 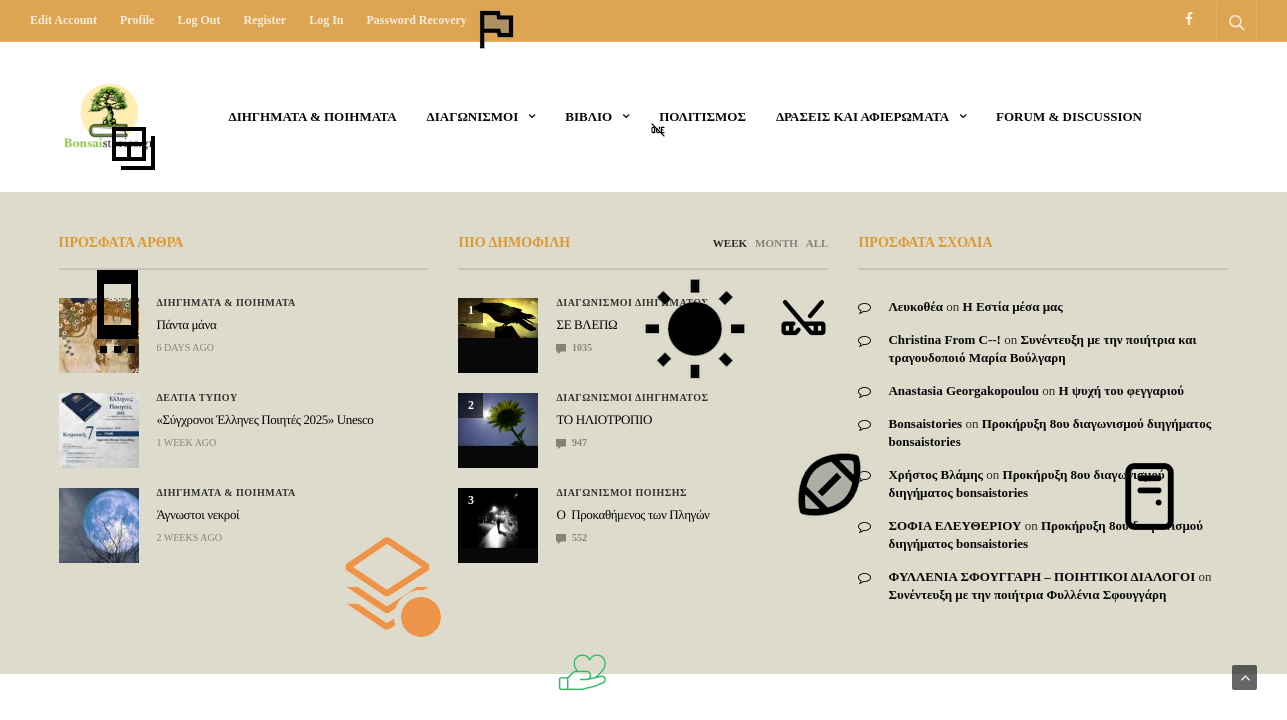 What do you see at coordinates (387, 583) in the screenshot?
I see `layers with unread notification or update available` at bounding box center [387, 583].